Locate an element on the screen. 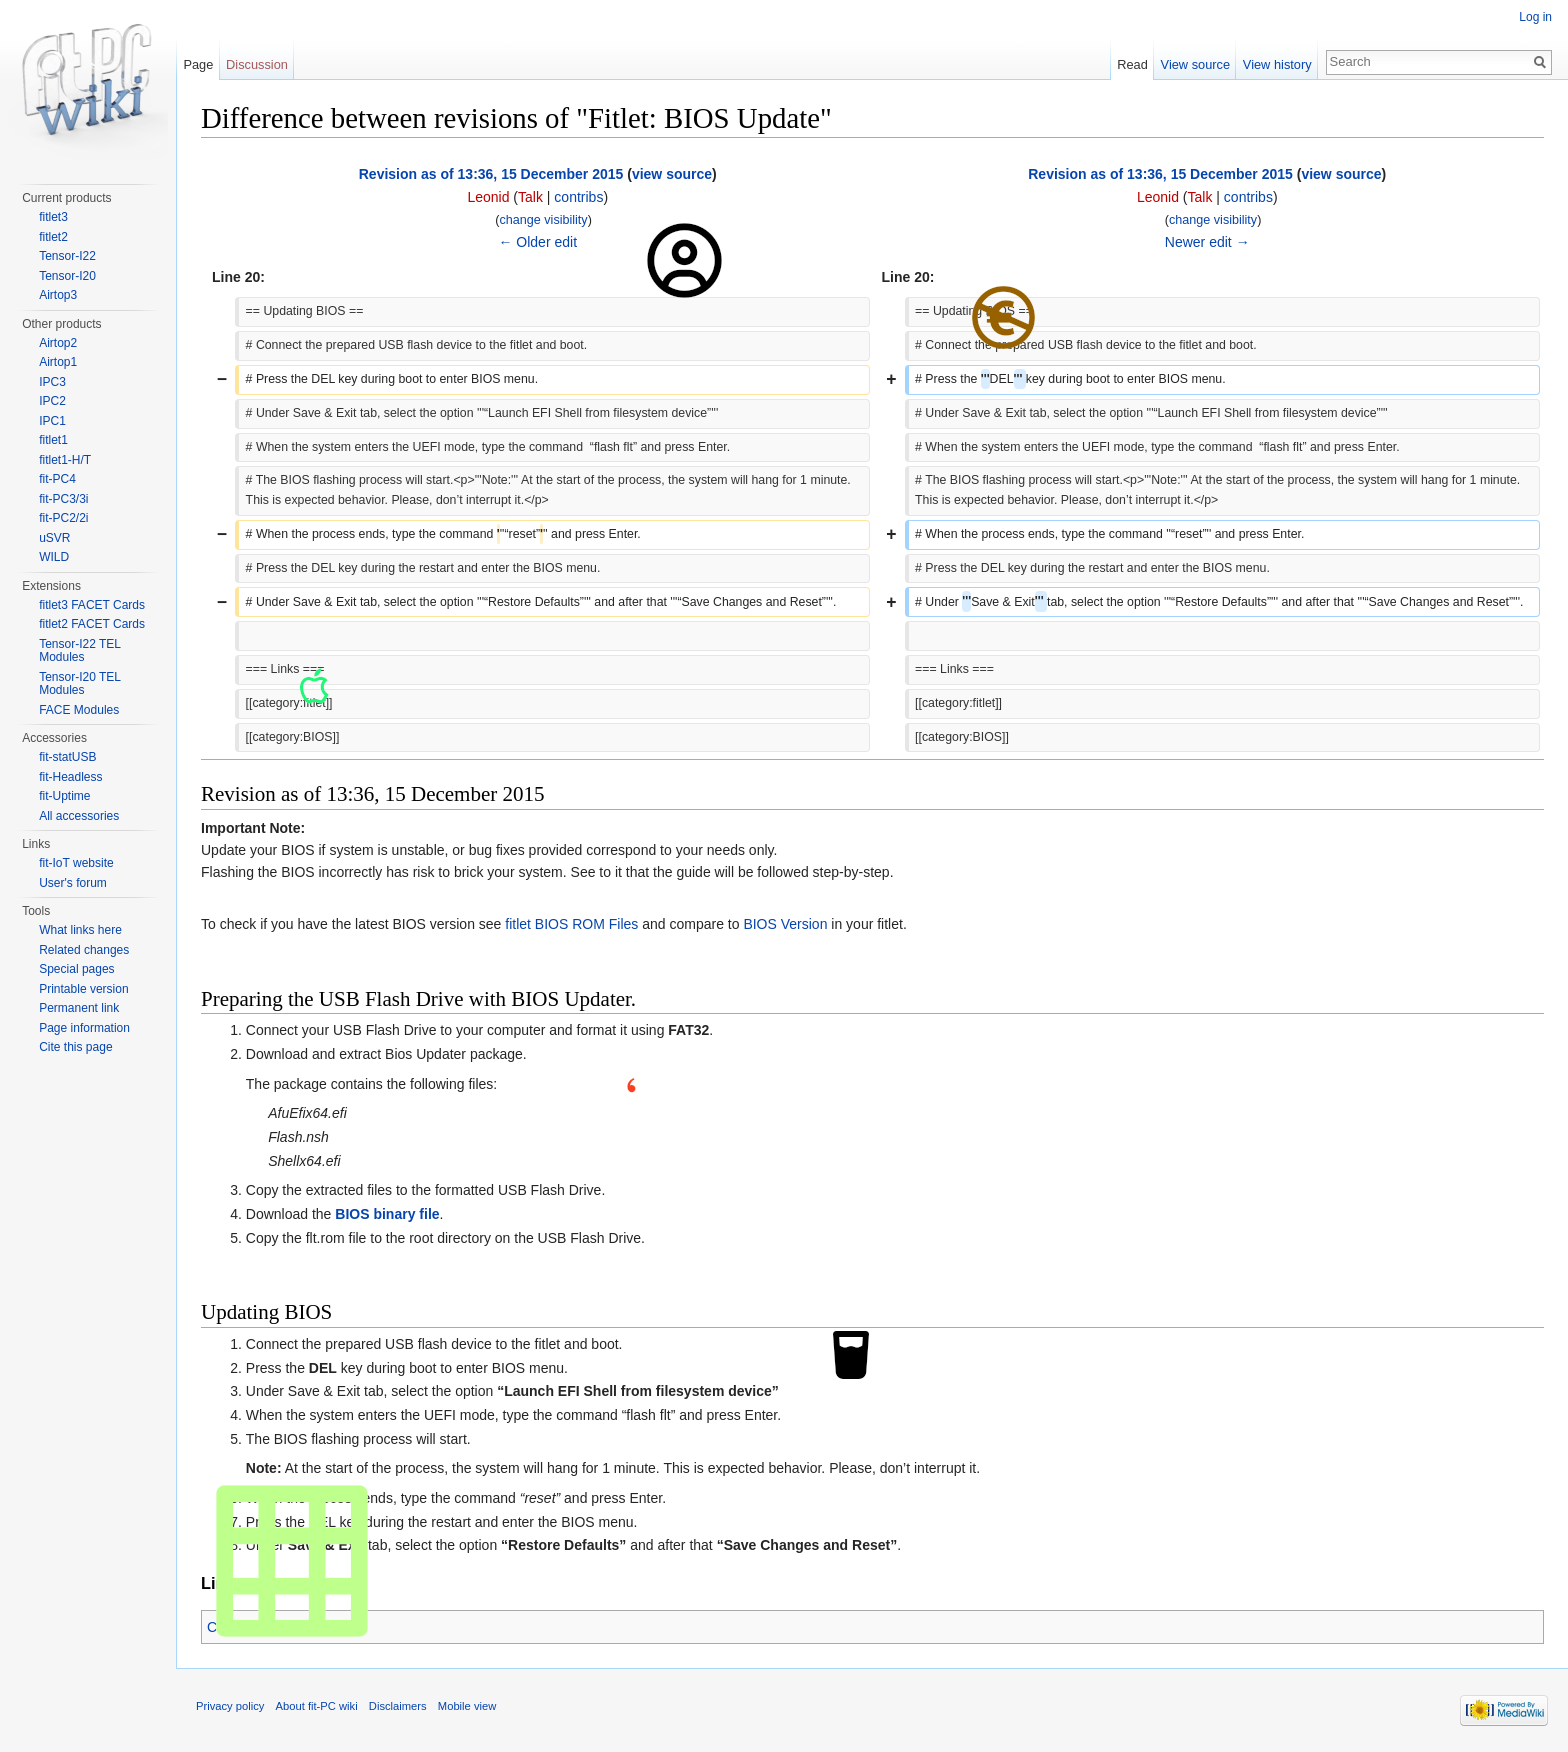 This screenshot has width=1568, height=1752. apple company logo is located at coordinates (315, 686).